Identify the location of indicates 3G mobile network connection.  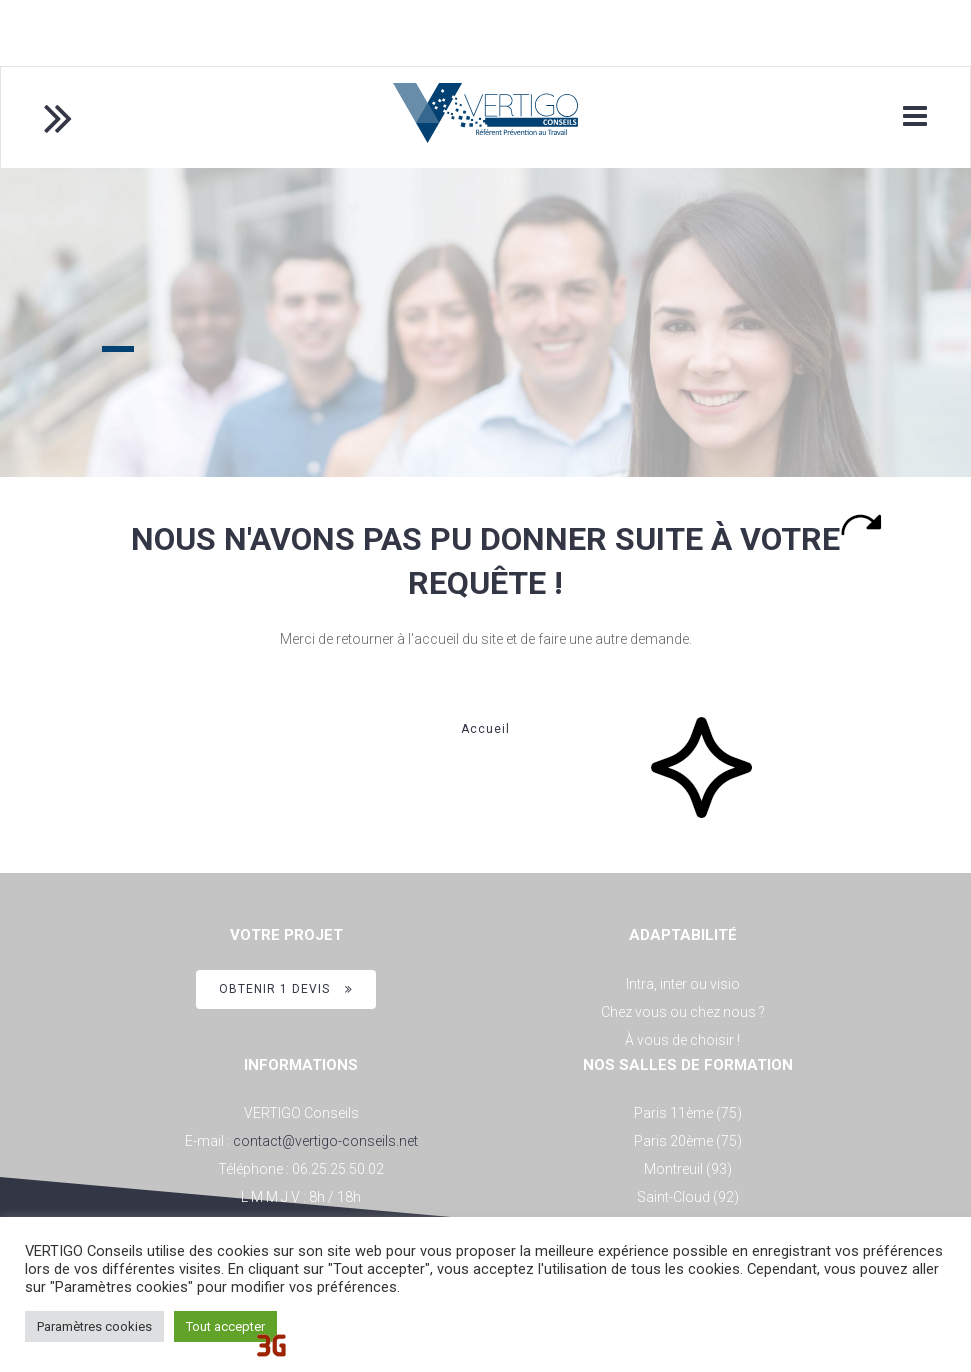
(272, 1345).